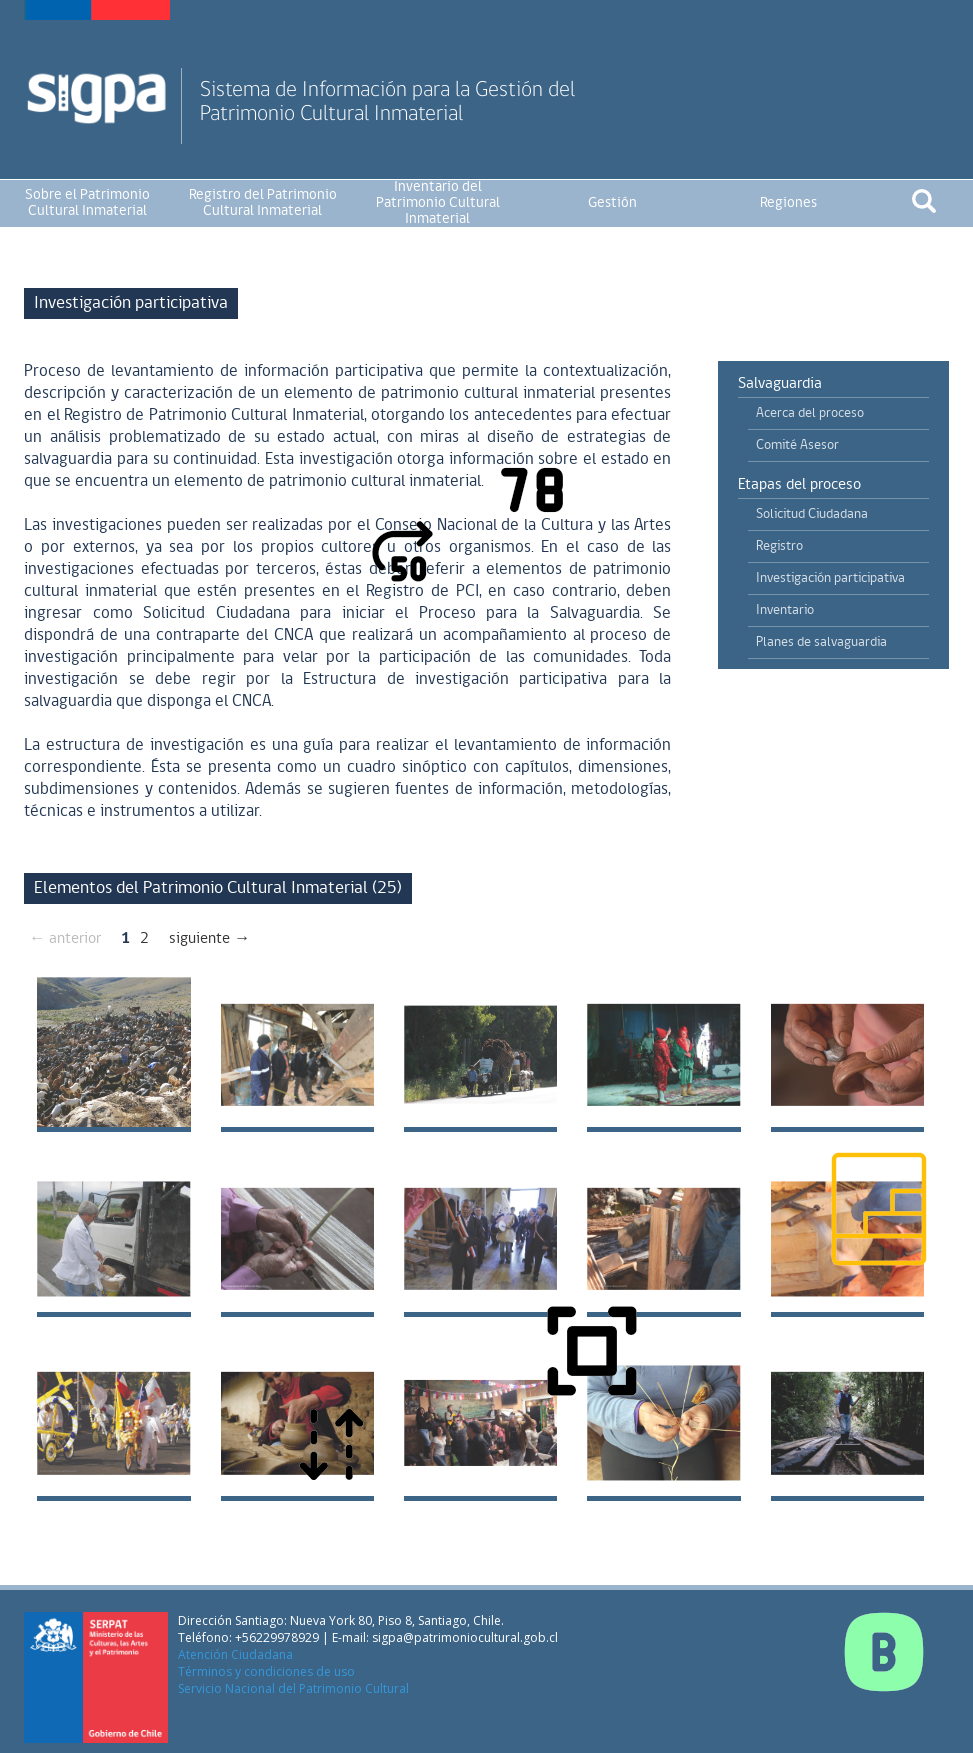  What do you see at coordinates (884, 1652) in the screenshot?
I see `apply bold formatting to text` at bounding box center [884, 1652].